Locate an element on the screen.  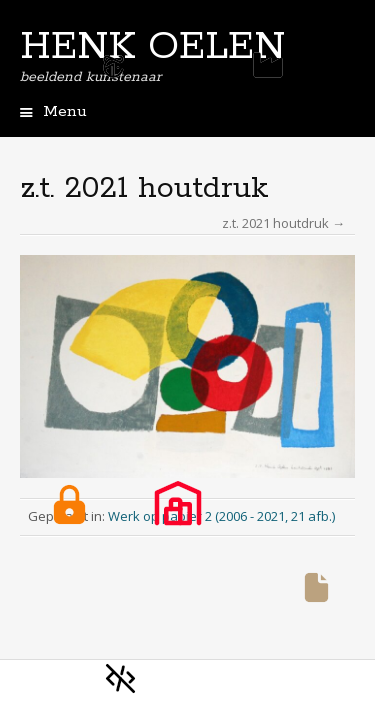
indicates a locked or secured item is located at coordinates (69, 504).